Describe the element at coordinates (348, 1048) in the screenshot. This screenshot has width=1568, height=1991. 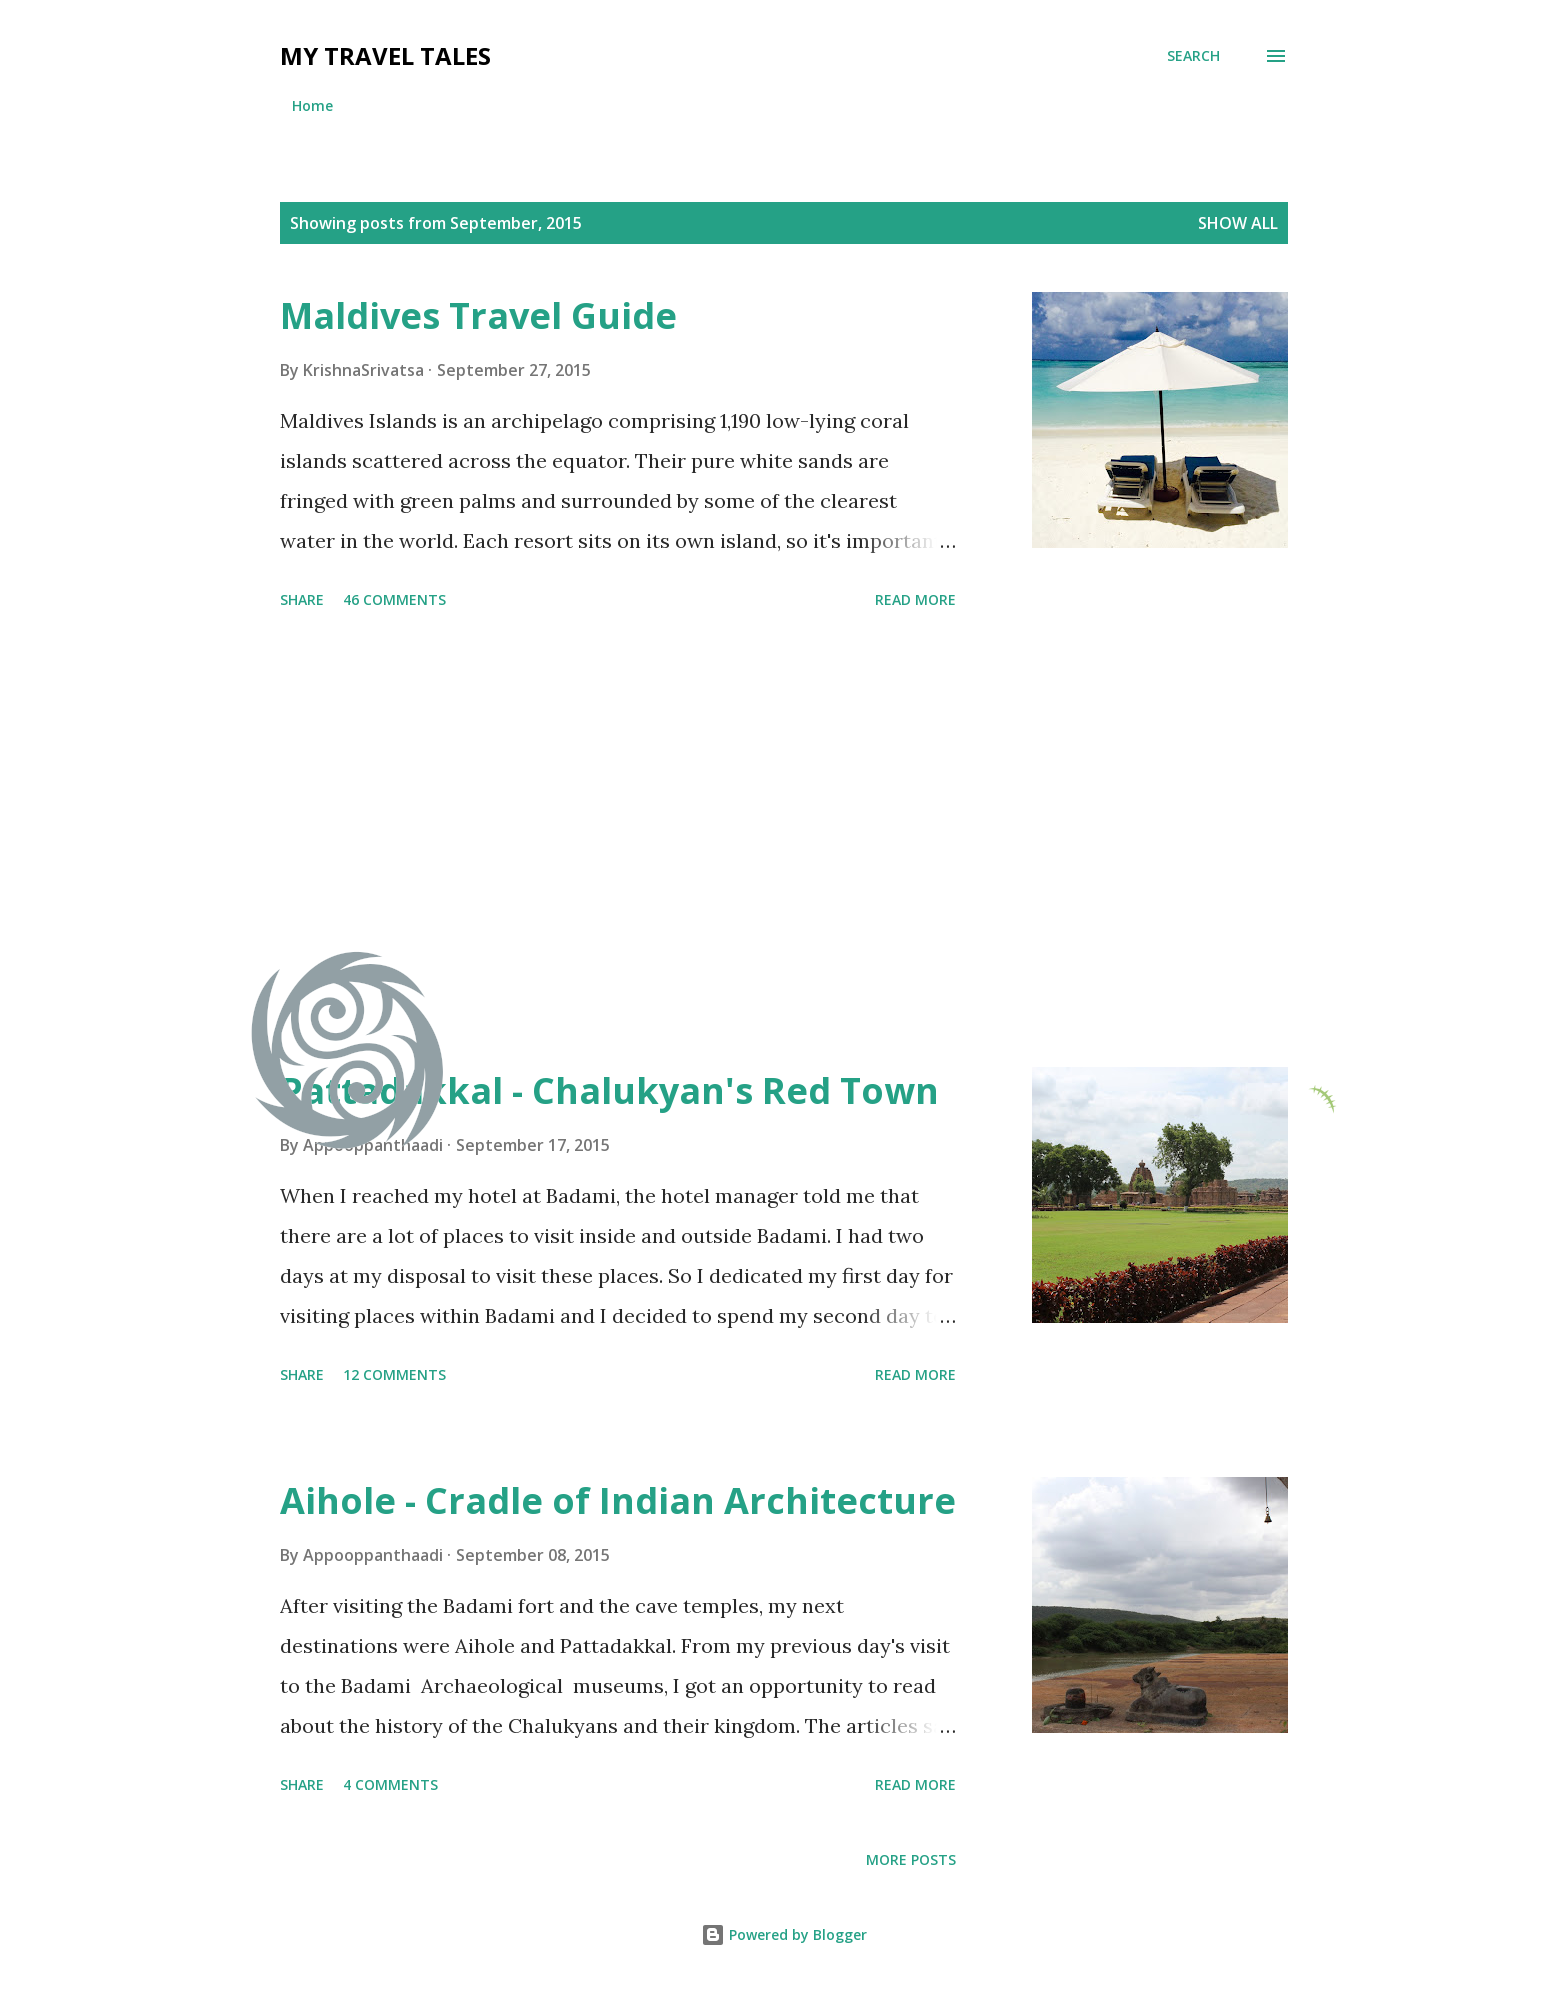
I see `activate typhoon or wind-based ability` at that location.